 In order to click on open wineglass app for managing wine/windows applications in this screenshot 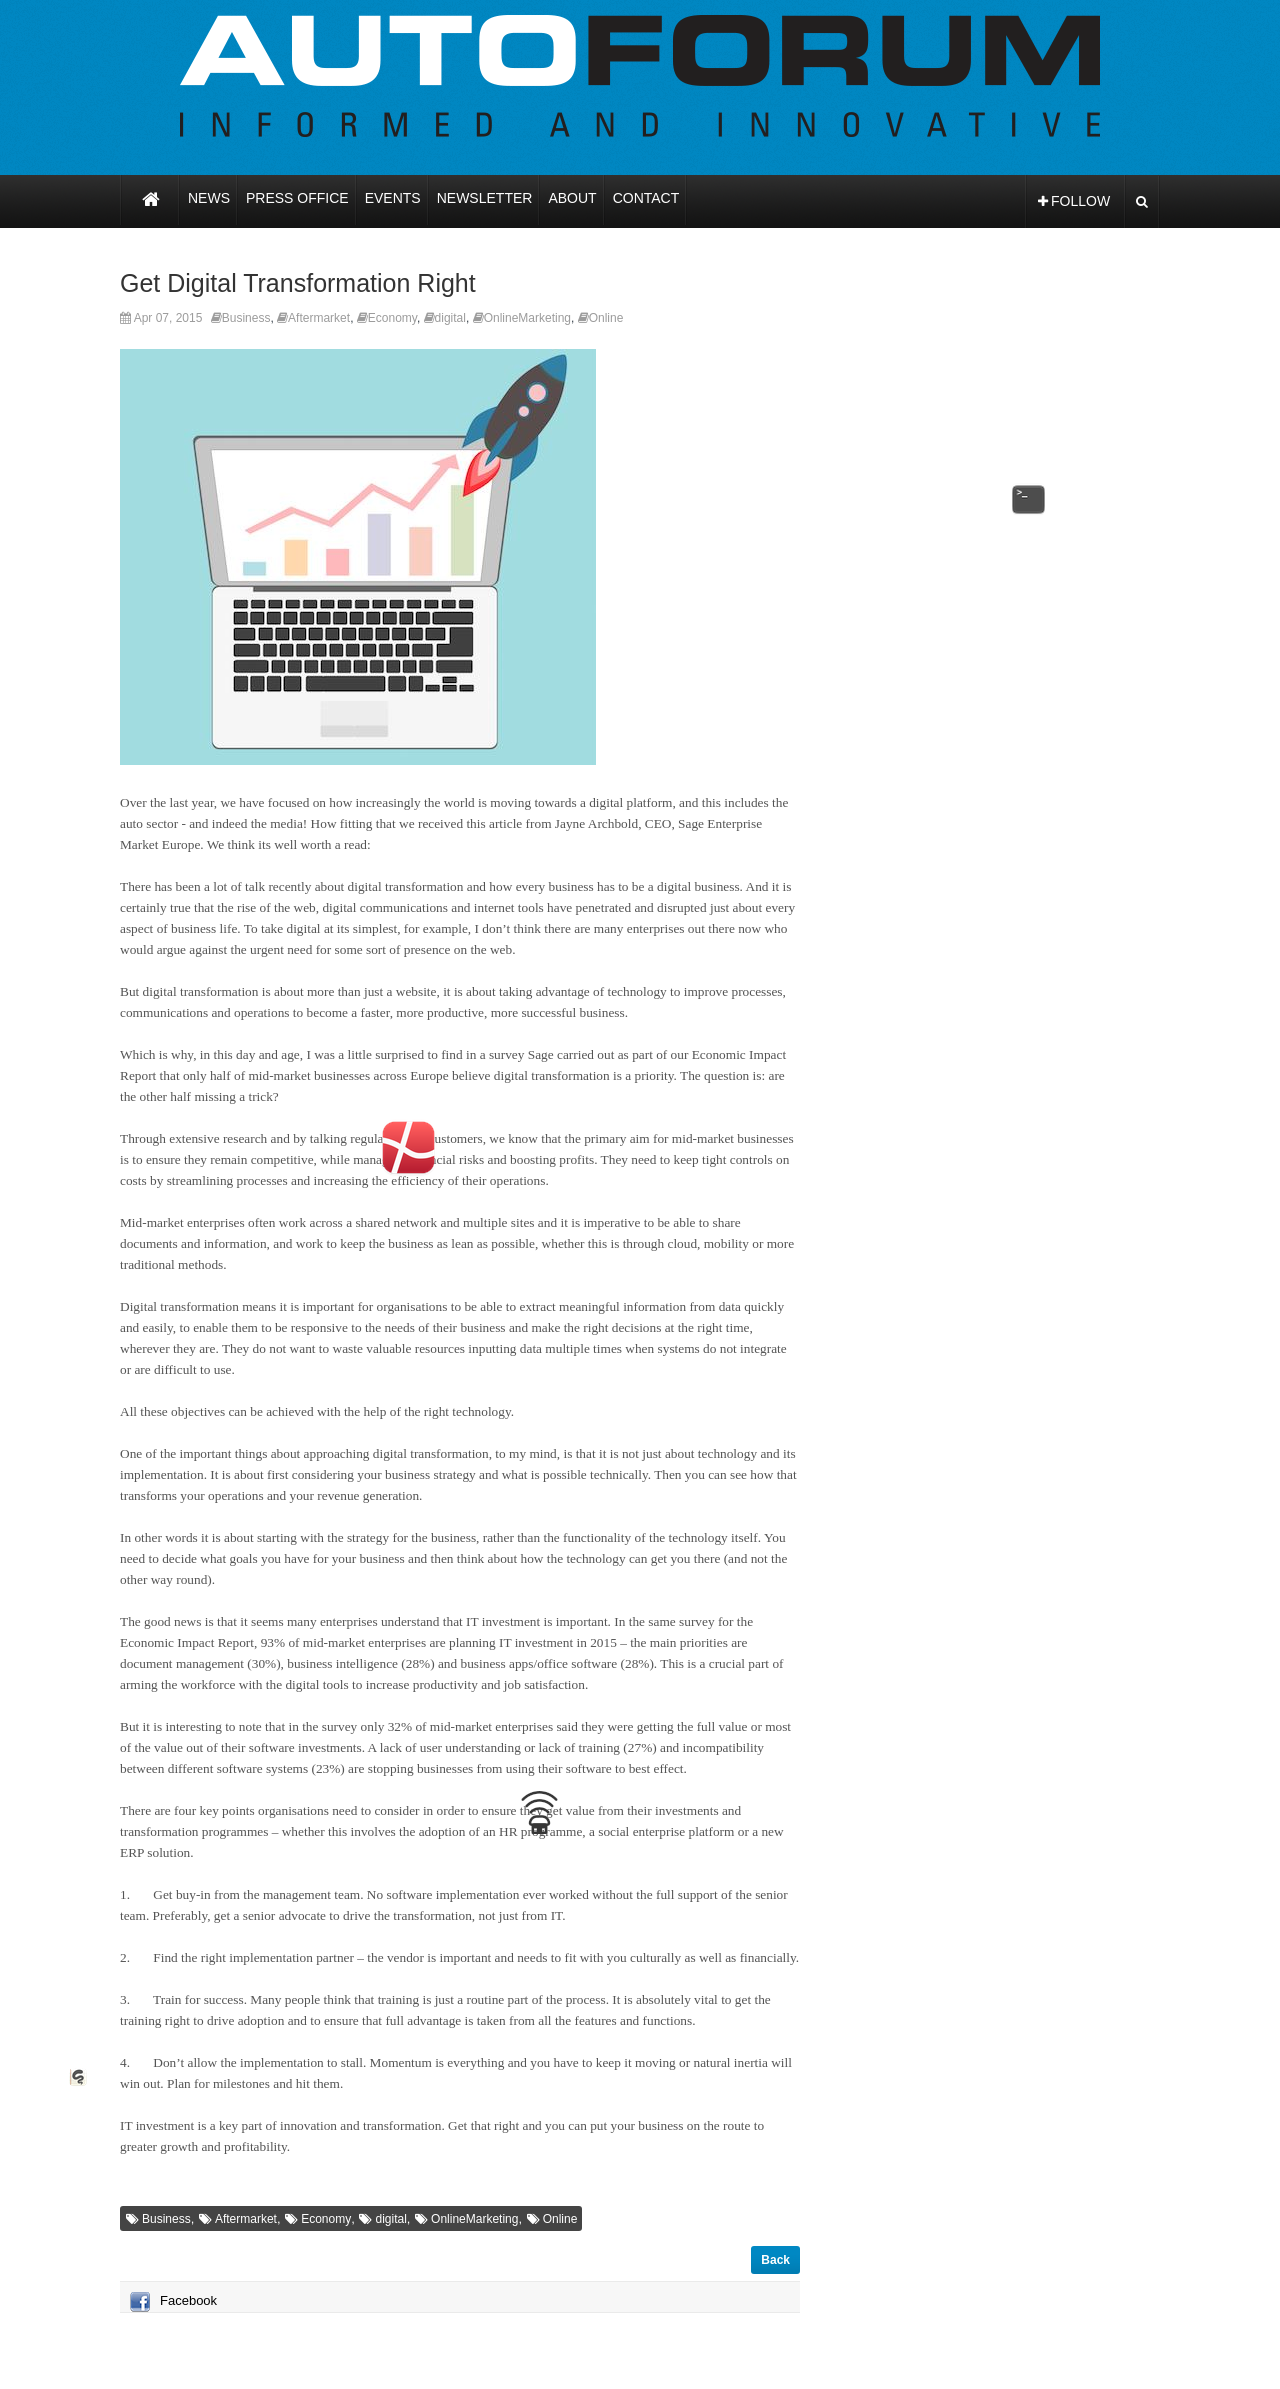, I will do `click(408, 1147)`.